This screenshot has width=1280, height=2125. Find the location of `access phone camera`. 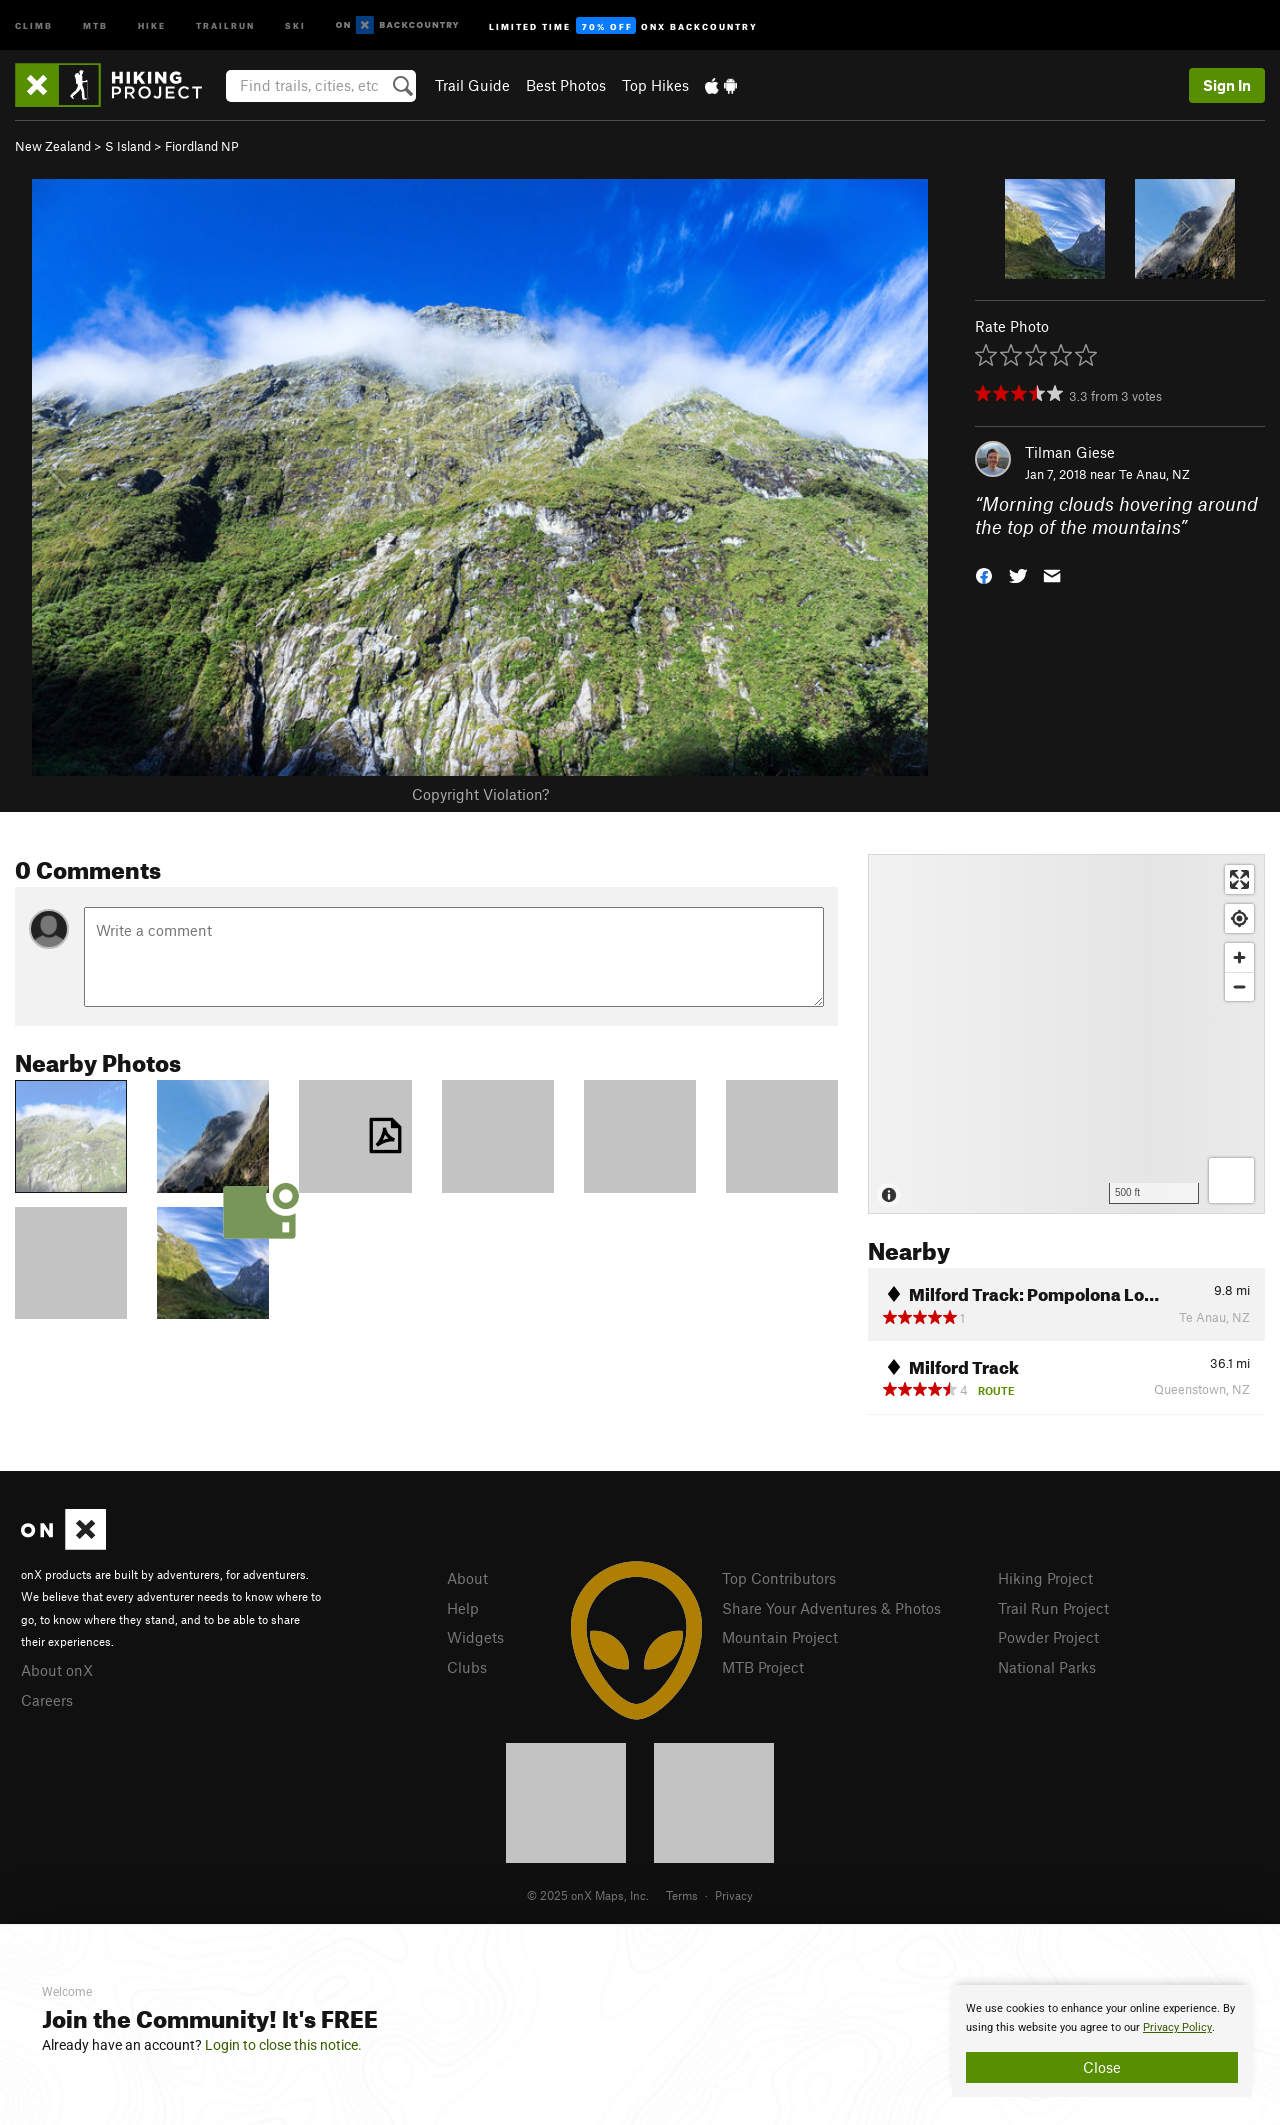

access phone camera is located at coordinates (259, 1212).